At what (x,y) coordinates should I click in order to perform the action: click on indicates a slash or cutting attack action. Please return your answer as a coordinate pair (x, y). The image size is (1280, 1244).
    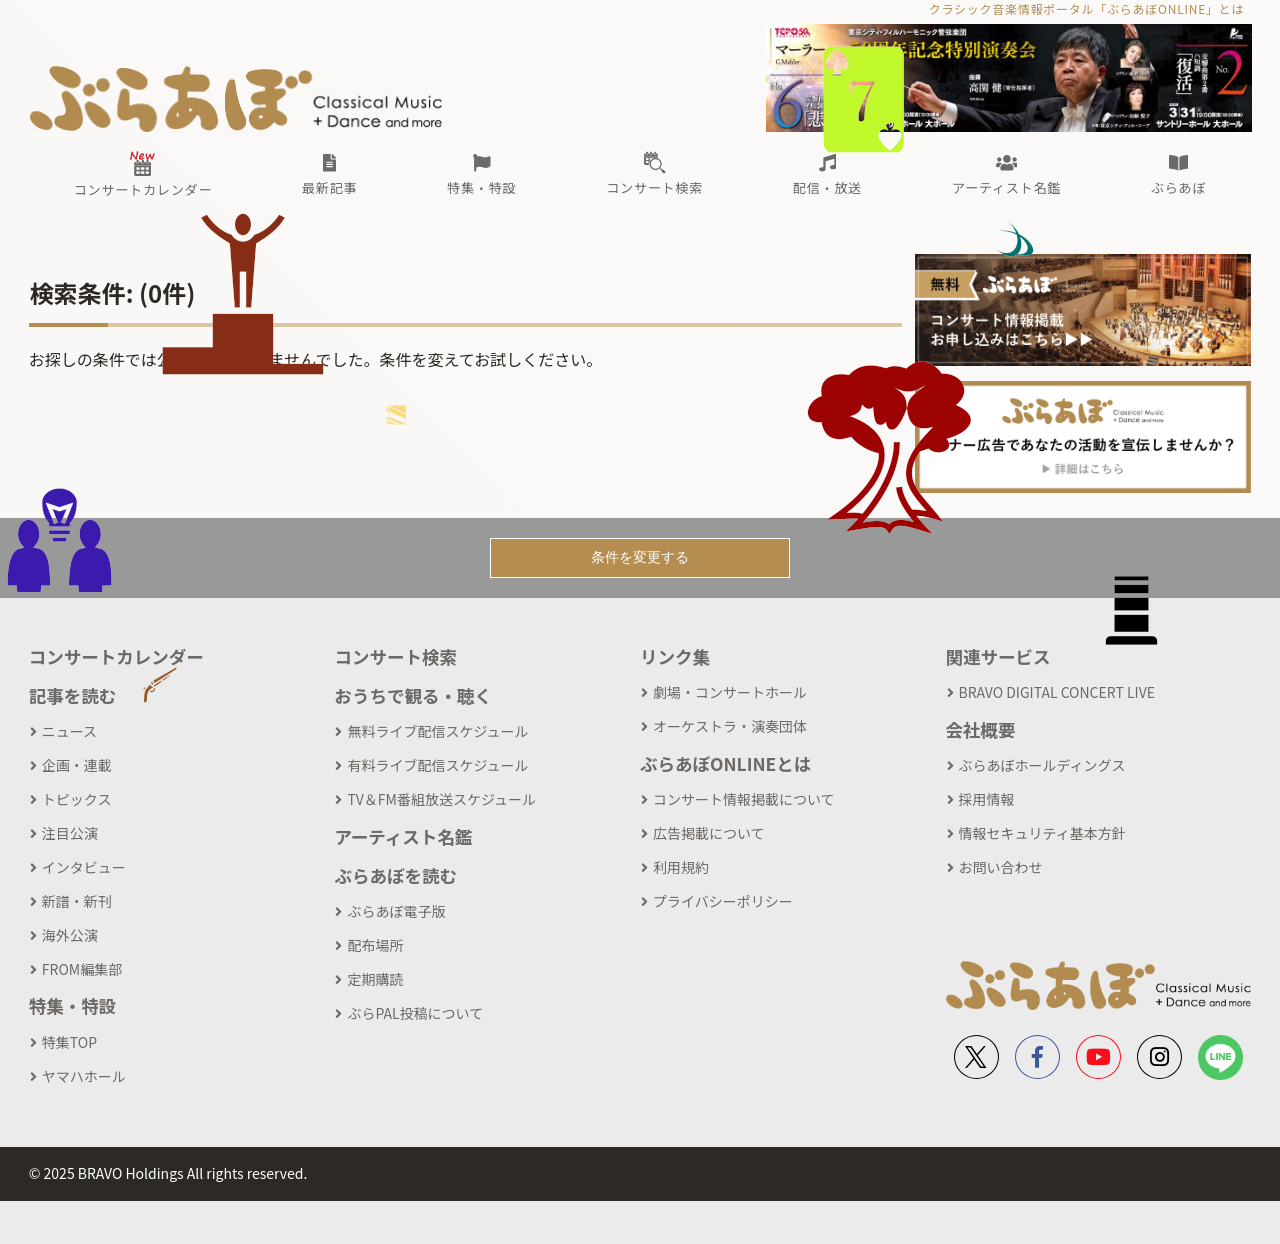
    Looking at the image, I should click on (1015, 241).